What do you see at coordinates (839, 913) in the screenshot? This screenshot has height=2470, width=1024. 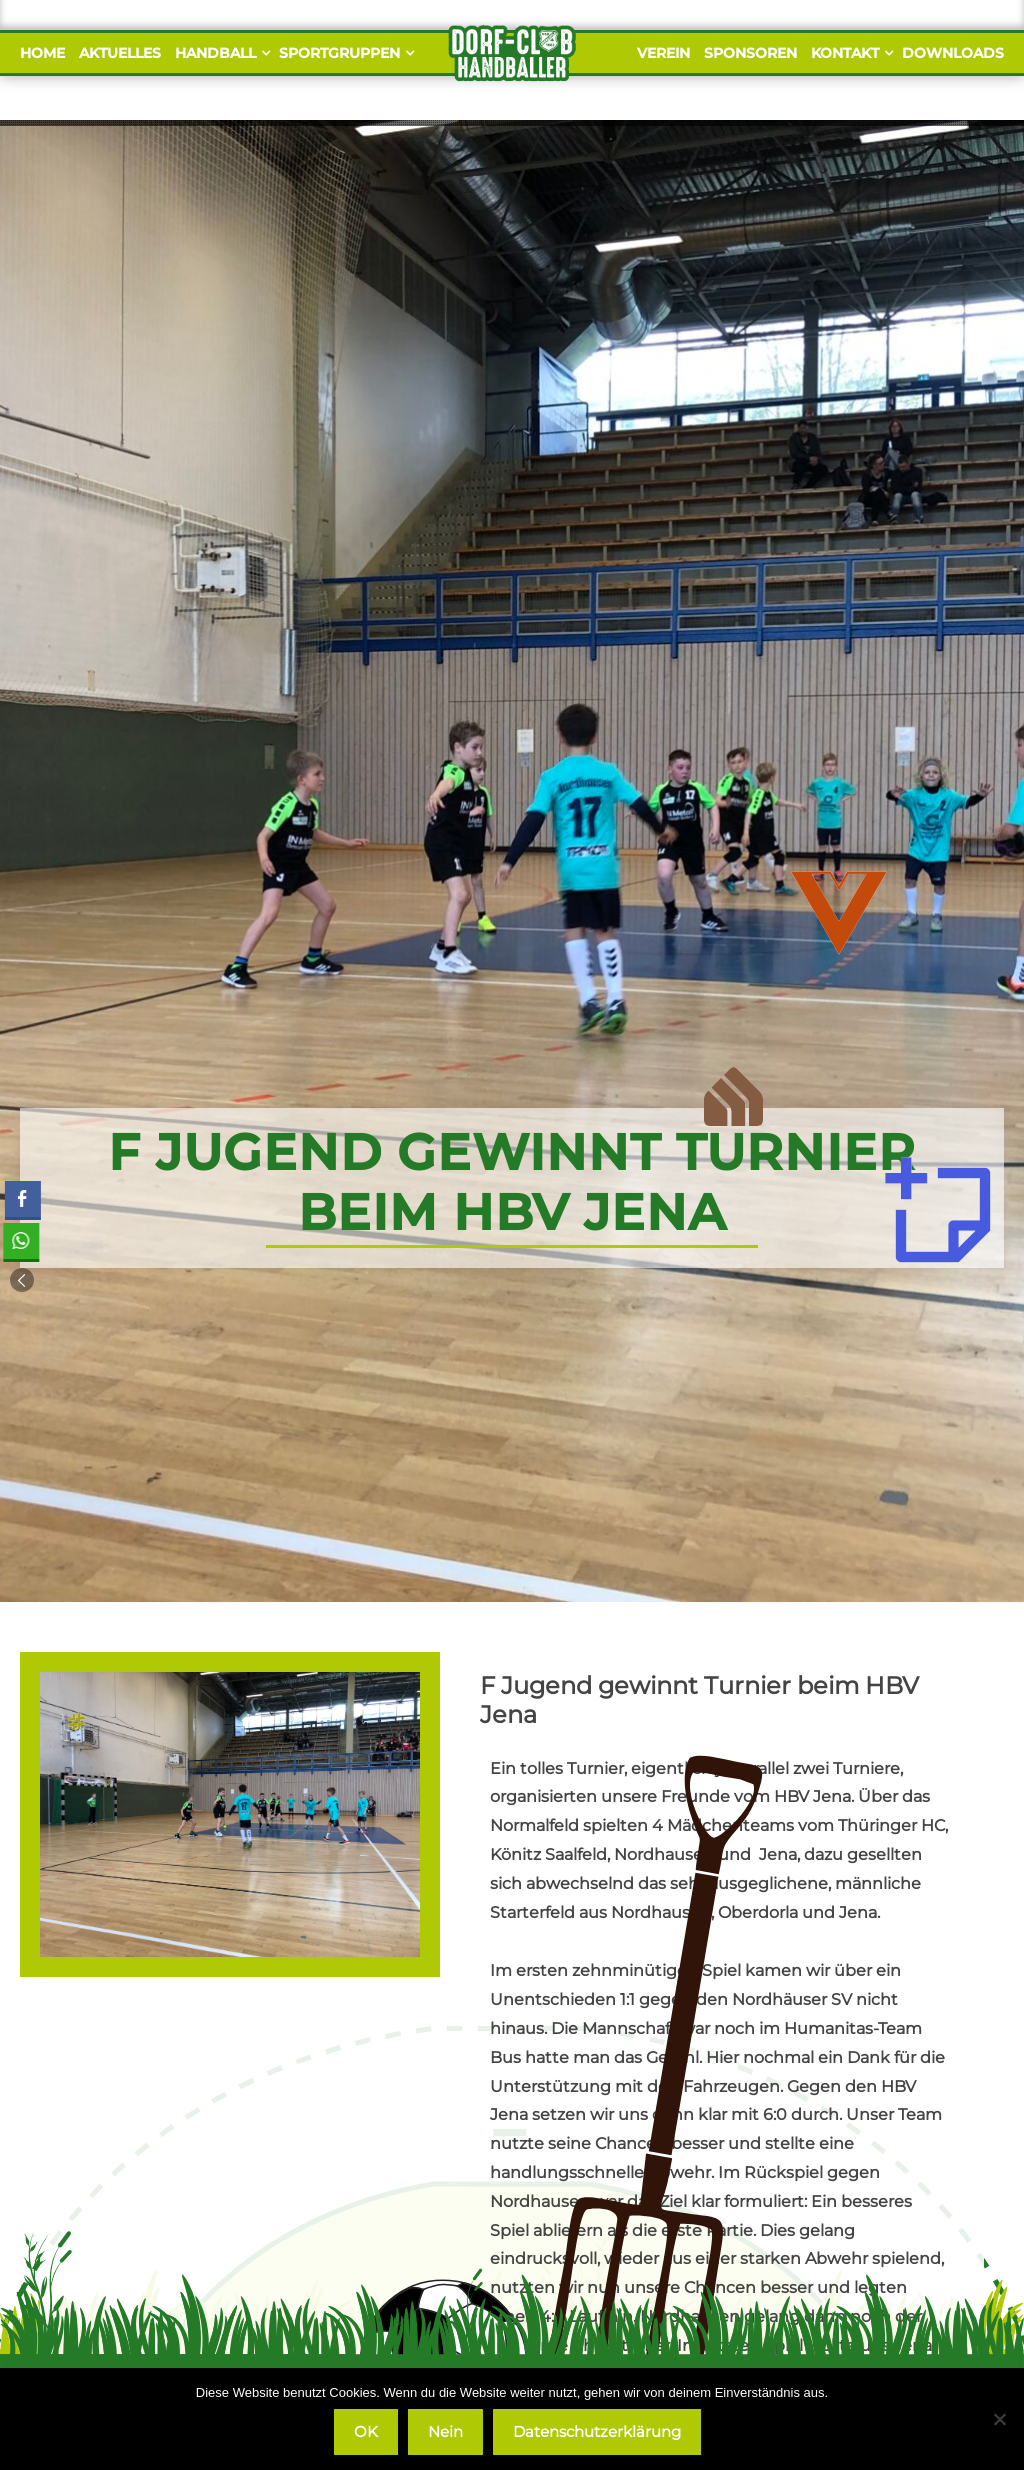 I see `Vue.js framework logo` at bounding box center [839, 913].